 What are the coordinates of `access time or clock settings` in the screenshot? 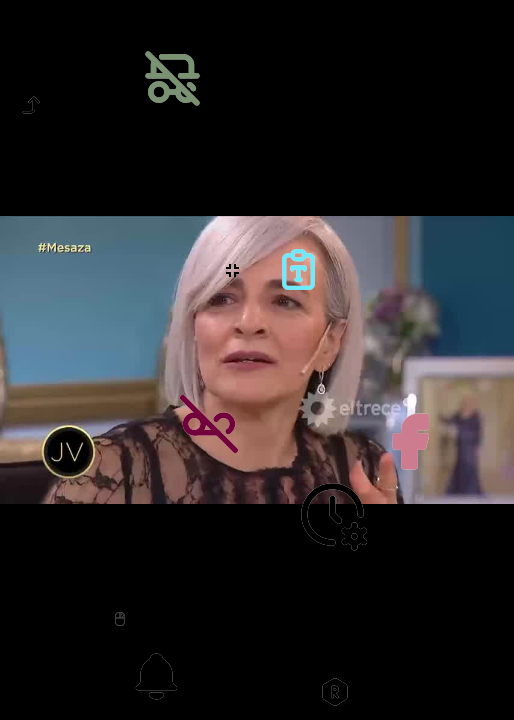 It's located at (332, 514).